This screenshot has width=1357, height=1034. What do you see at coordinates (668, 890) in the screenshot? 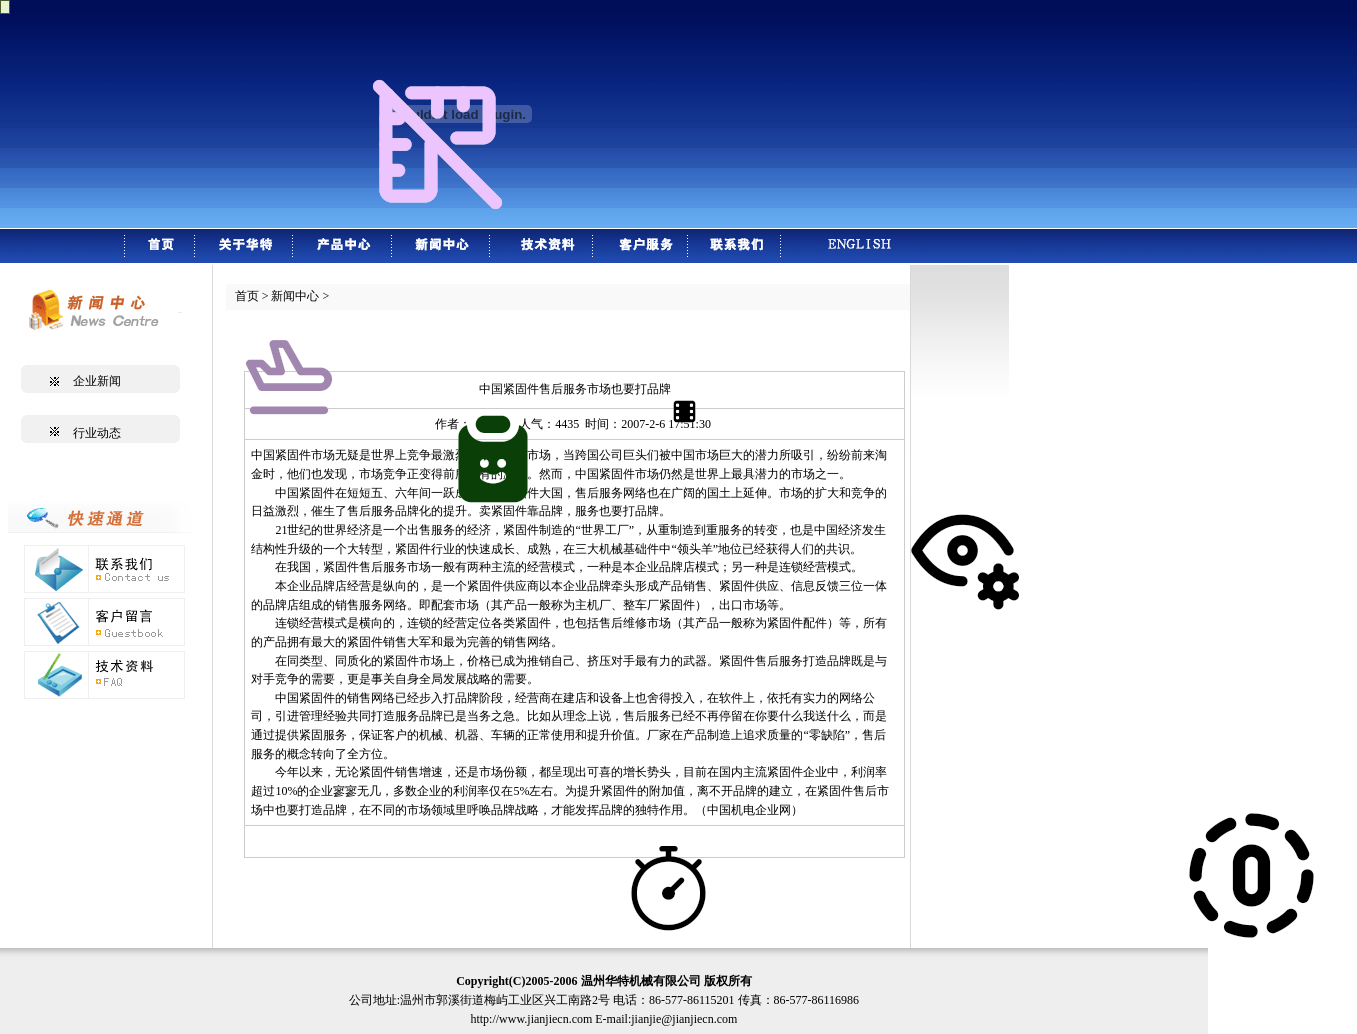
I see `start or stop a timer` at bounding box center [668, 890].